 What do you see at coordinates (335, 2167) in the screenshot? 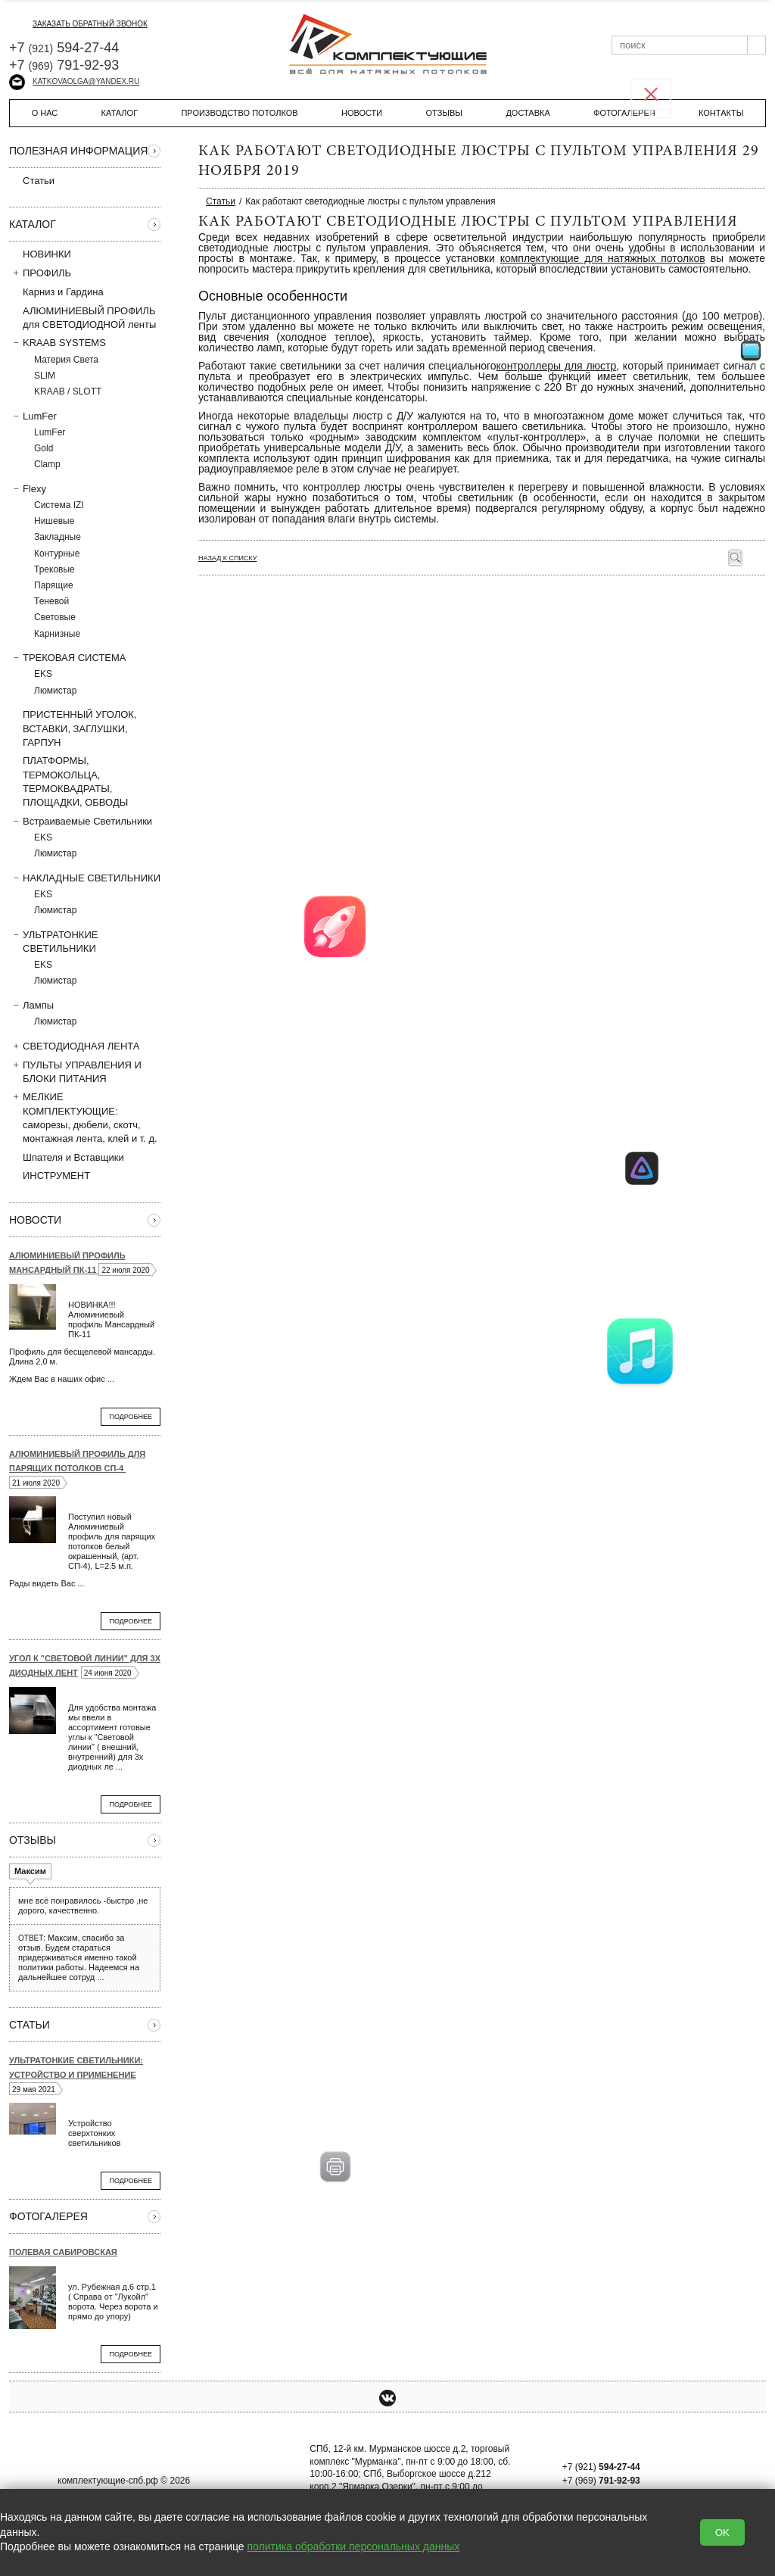
I see `access printer settings and preferences` at bounding box center [335, 2167].